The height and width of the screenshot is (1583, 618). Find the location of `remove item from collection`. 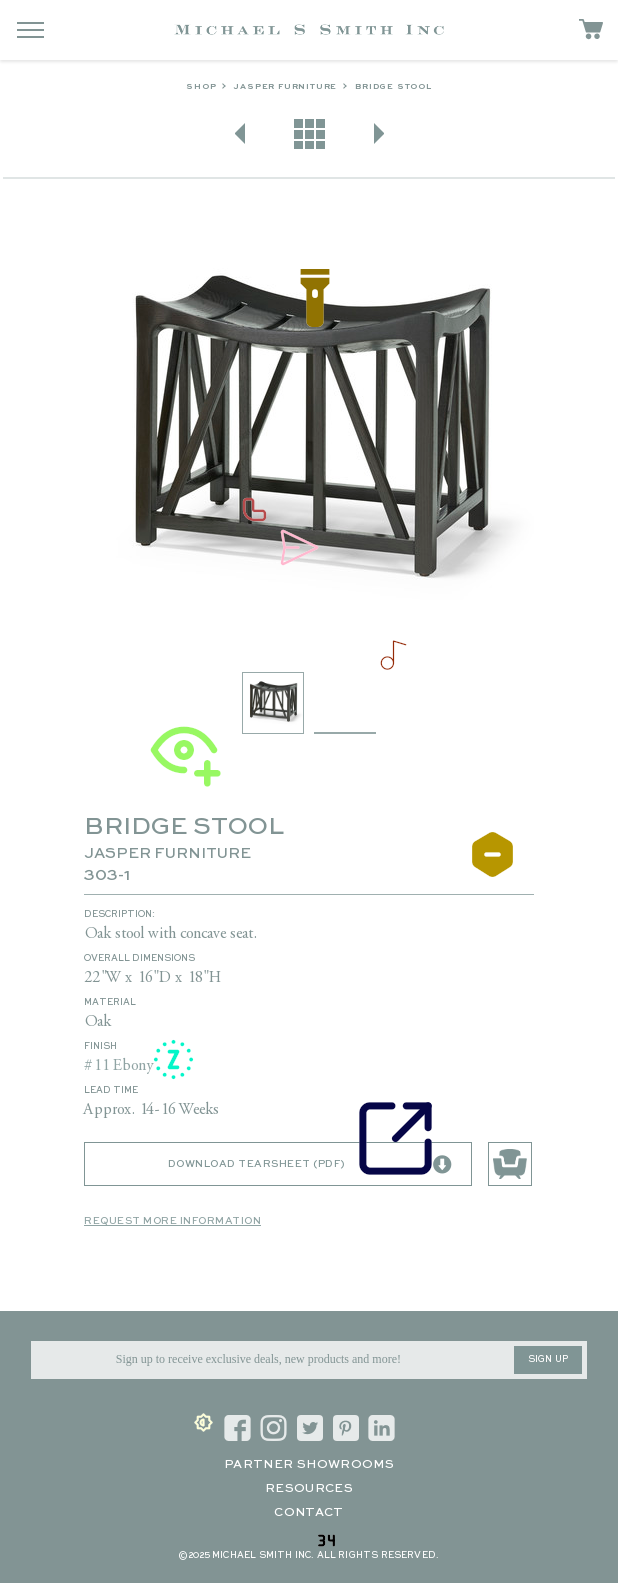

remove item from collection is located at coordinates (492, 854).